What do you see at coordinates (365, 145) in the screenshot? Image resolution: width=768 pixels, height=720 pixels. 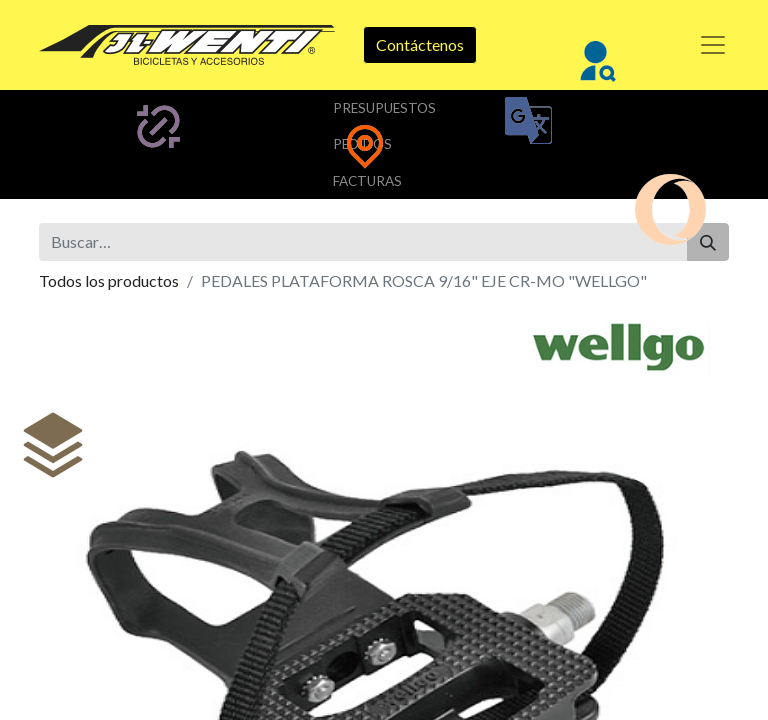 I see `mark a location on the map` at bounding box center [365, 145].